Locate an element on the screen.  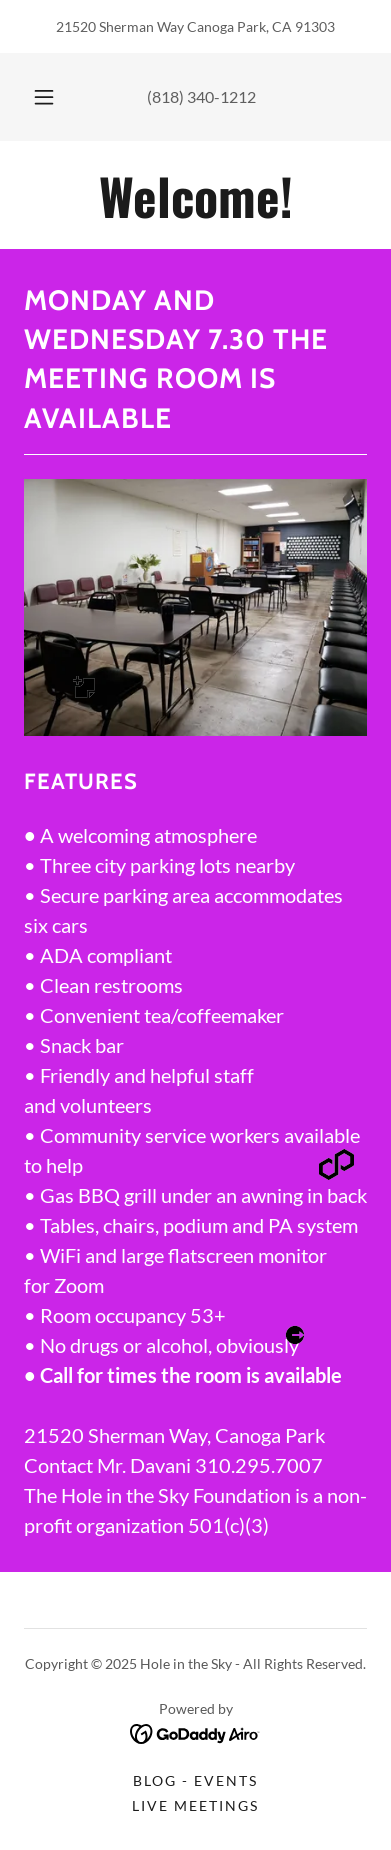
polygon blockchain network logo is located at coordinates (336, 1164).